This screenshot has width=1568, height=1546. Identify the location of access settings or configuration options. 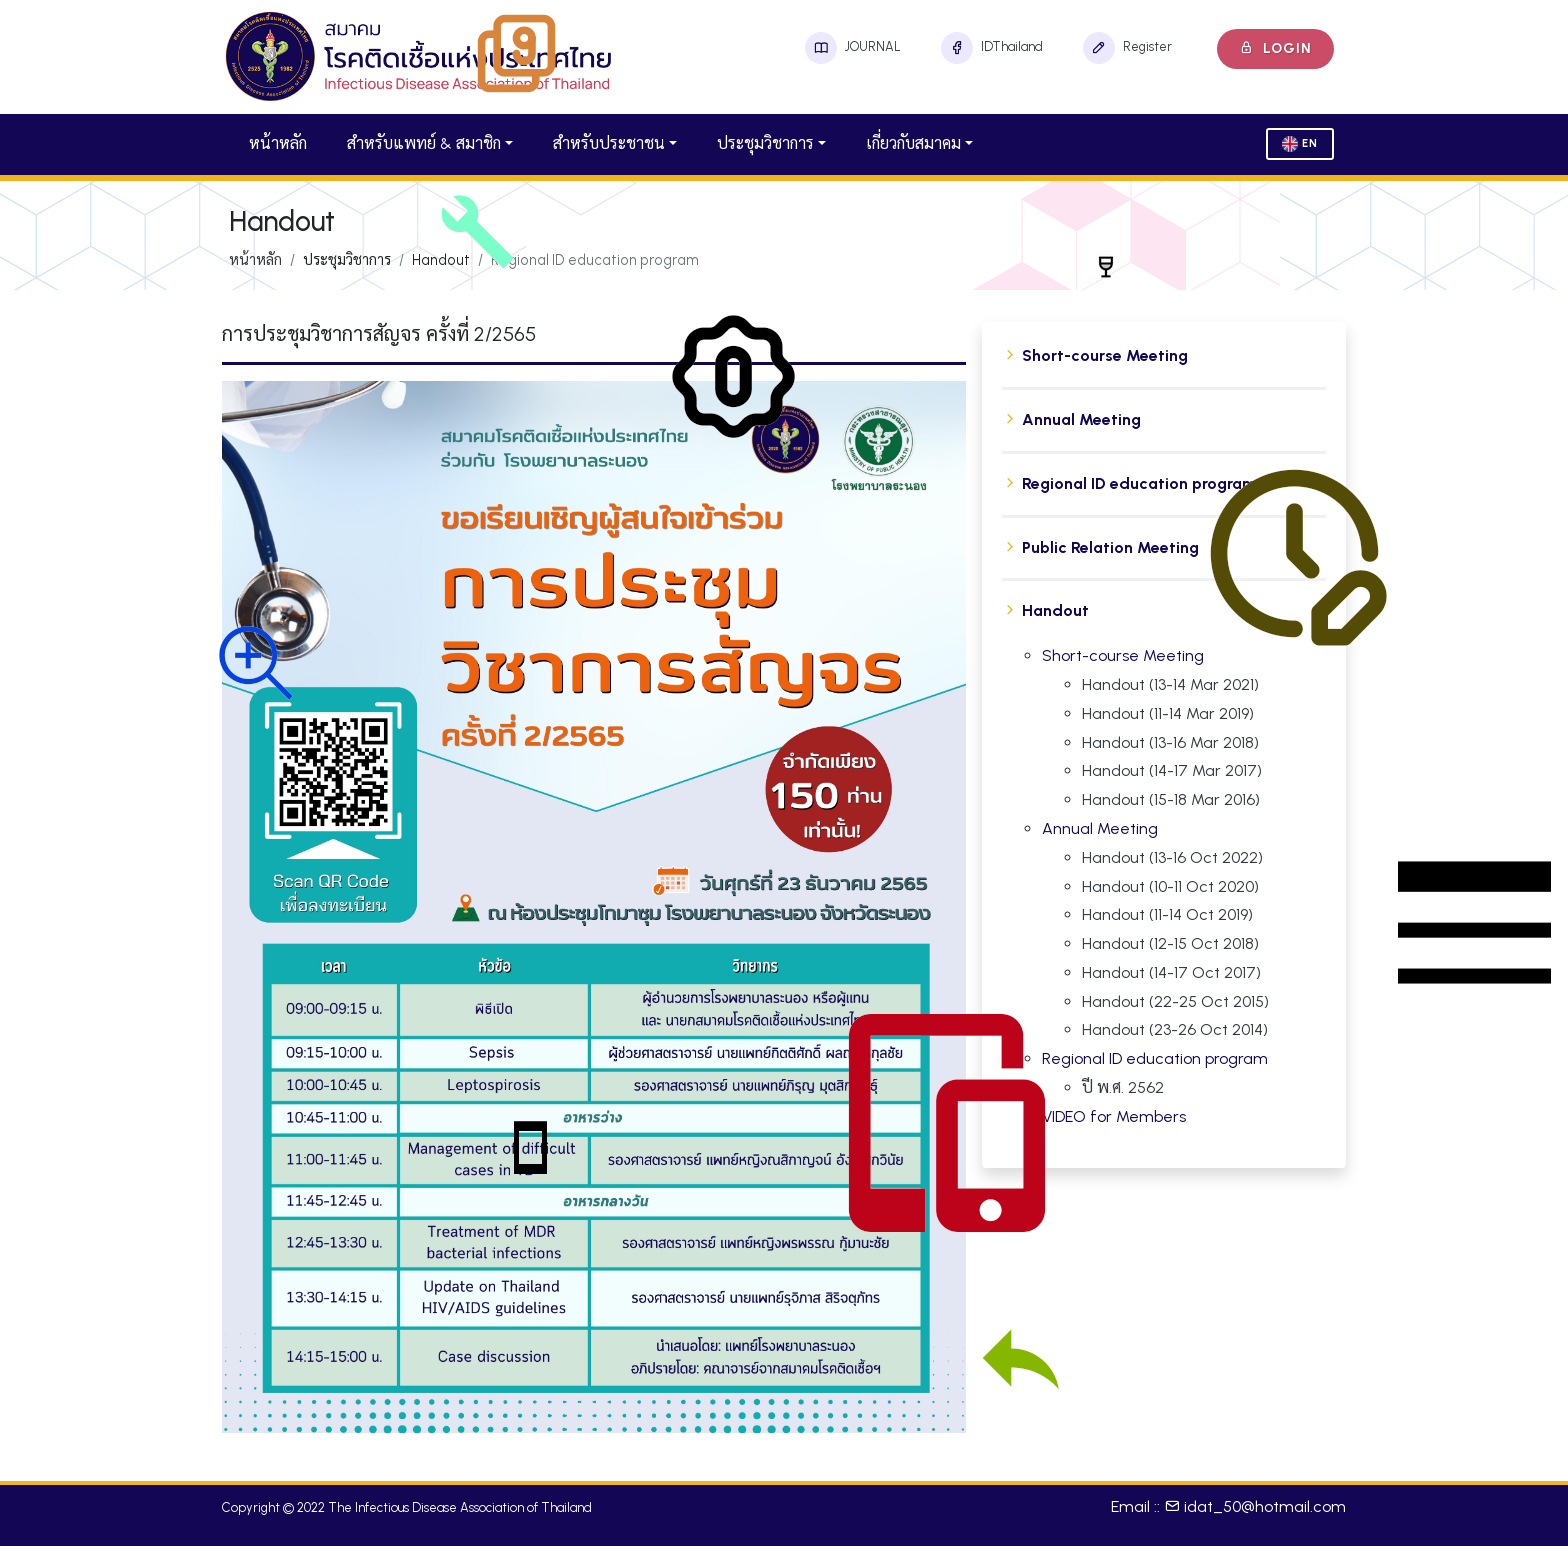
(479, 232).